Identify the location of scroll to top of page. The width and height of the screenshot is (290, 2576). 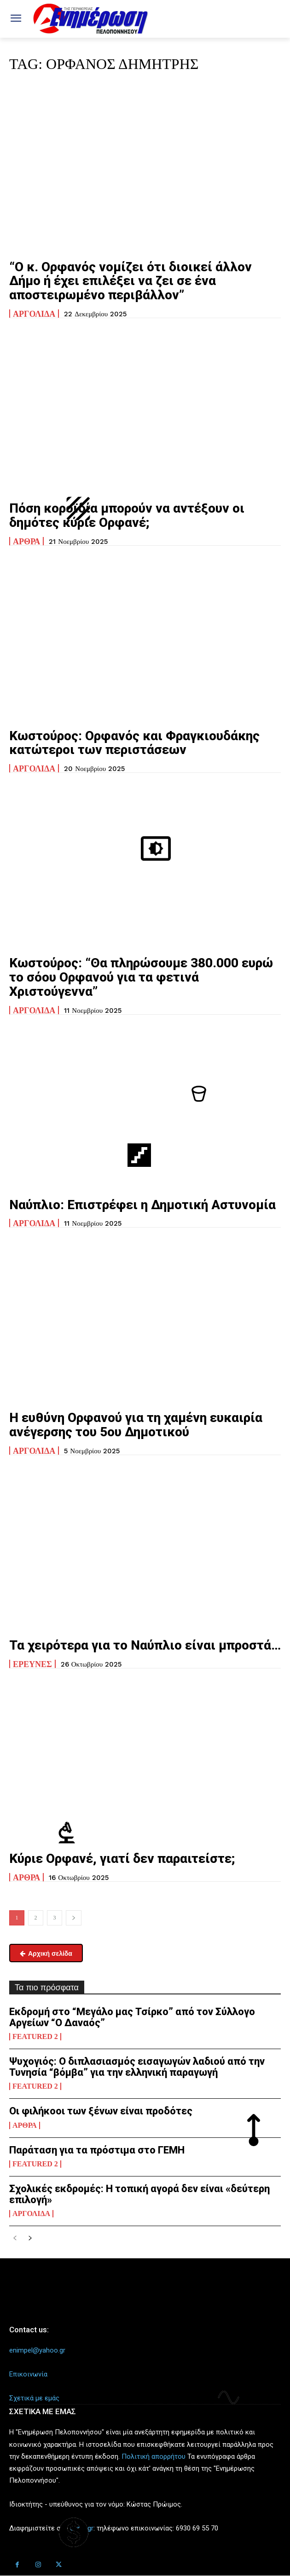
(254, 2130).